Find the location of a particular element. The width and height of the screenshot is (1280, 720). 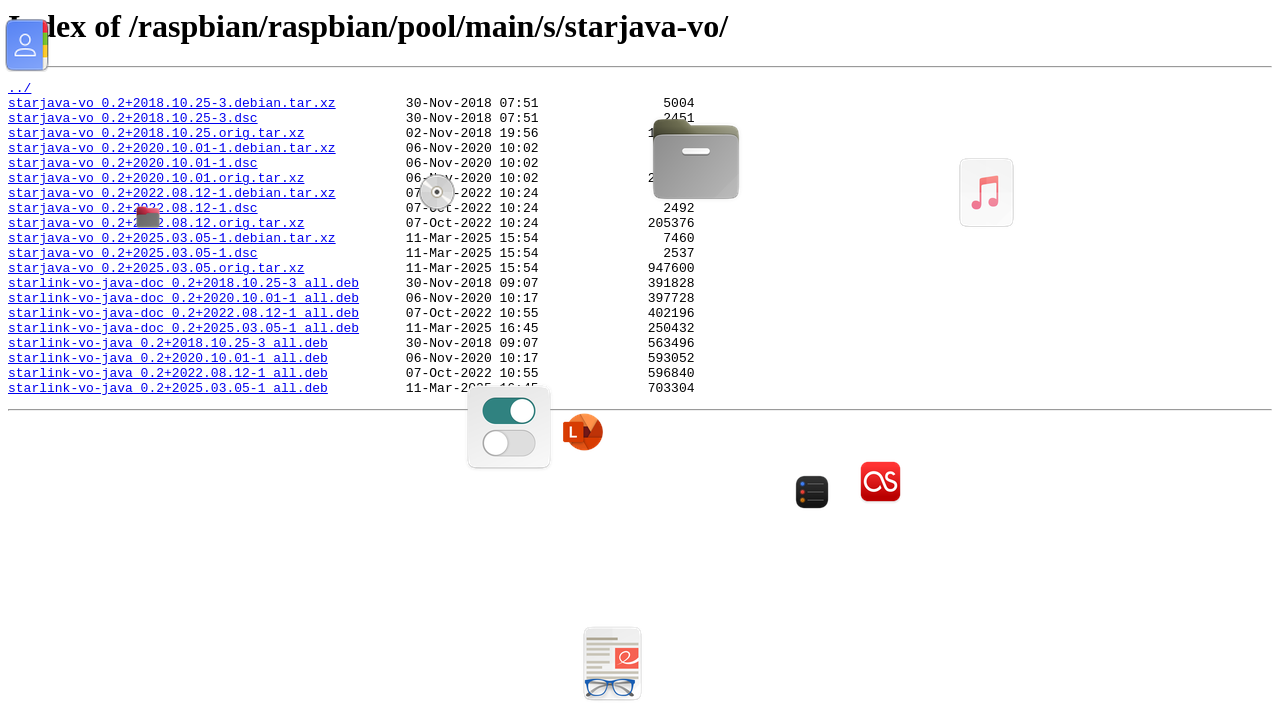

indicates a rewritable CD drive or disc is located at coordinates (437, 192).